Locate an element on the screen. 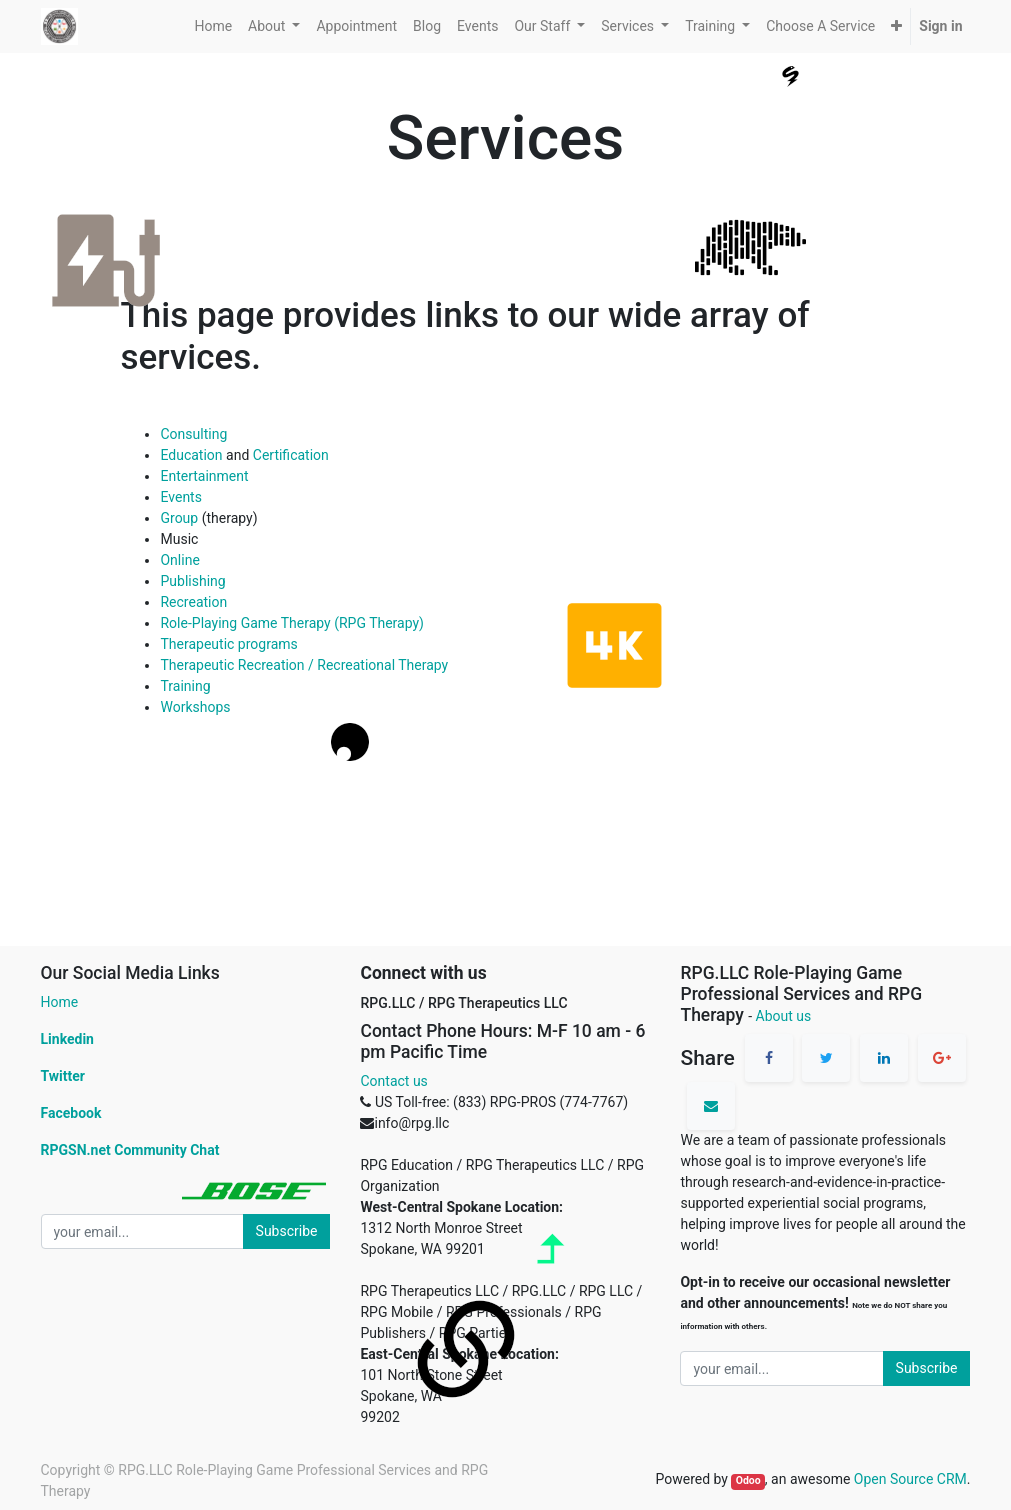 The image size is (1011, 1510). shadow cloud gaming service logo is located at coordinates (350, 742).